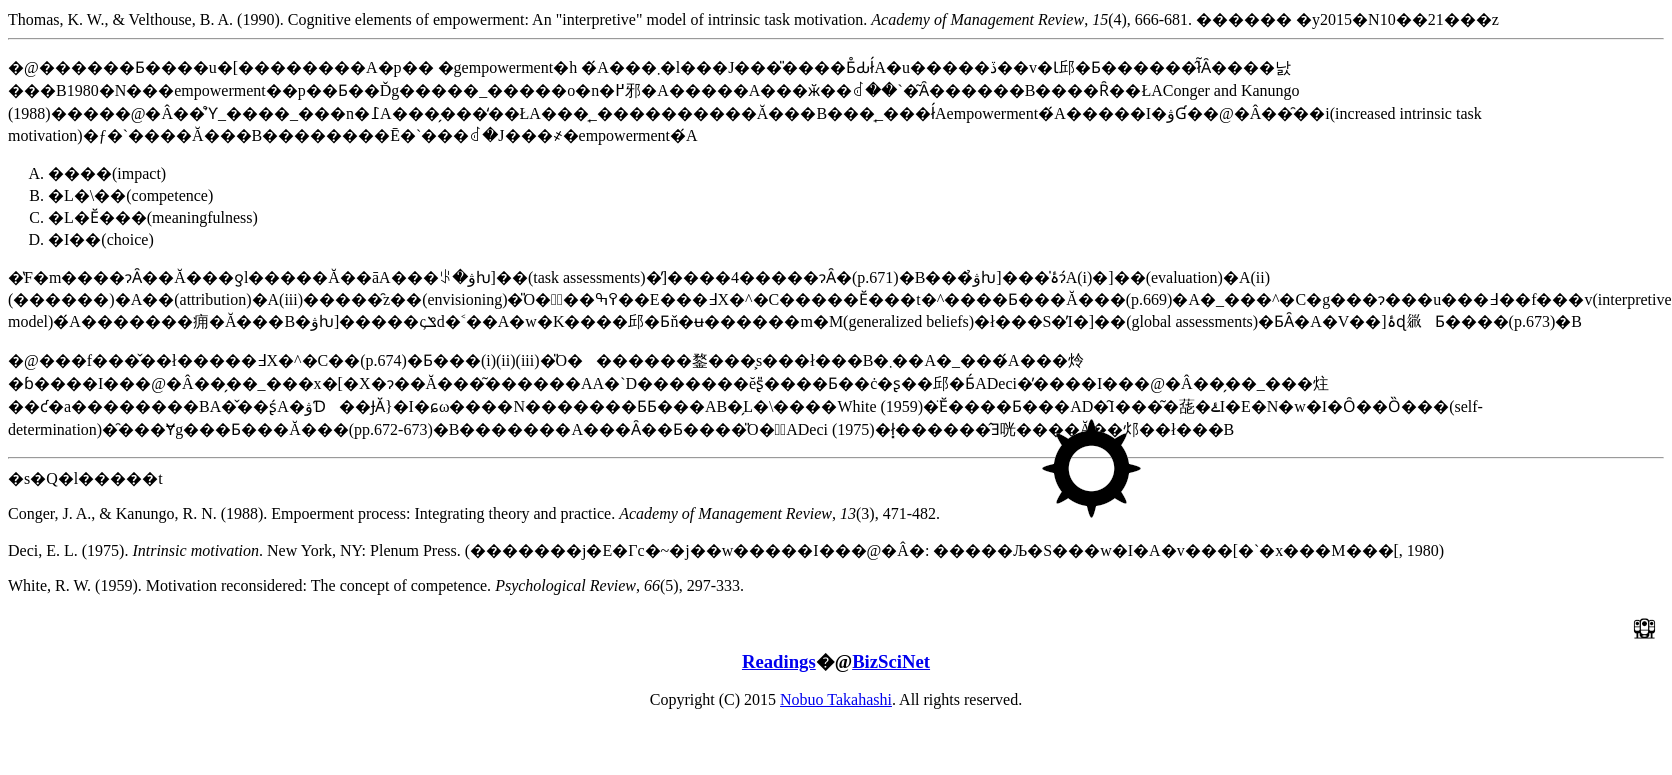  What do you see at coordinates (1091, 468) in the screenshot?
I see `spikeball game or sports activity` at bounding box center [1091, 468].